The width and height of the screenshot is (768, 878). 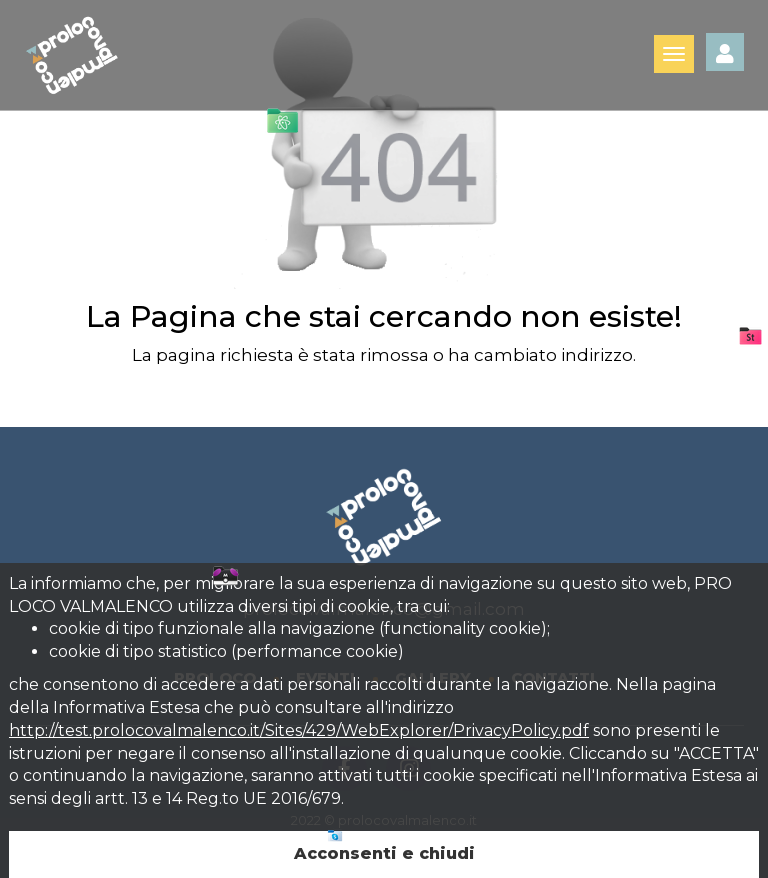 What do you see at coordinates (335, 836) in the screenshot?
I see `open folder containing Skype files` at bounding box center [335, 836].